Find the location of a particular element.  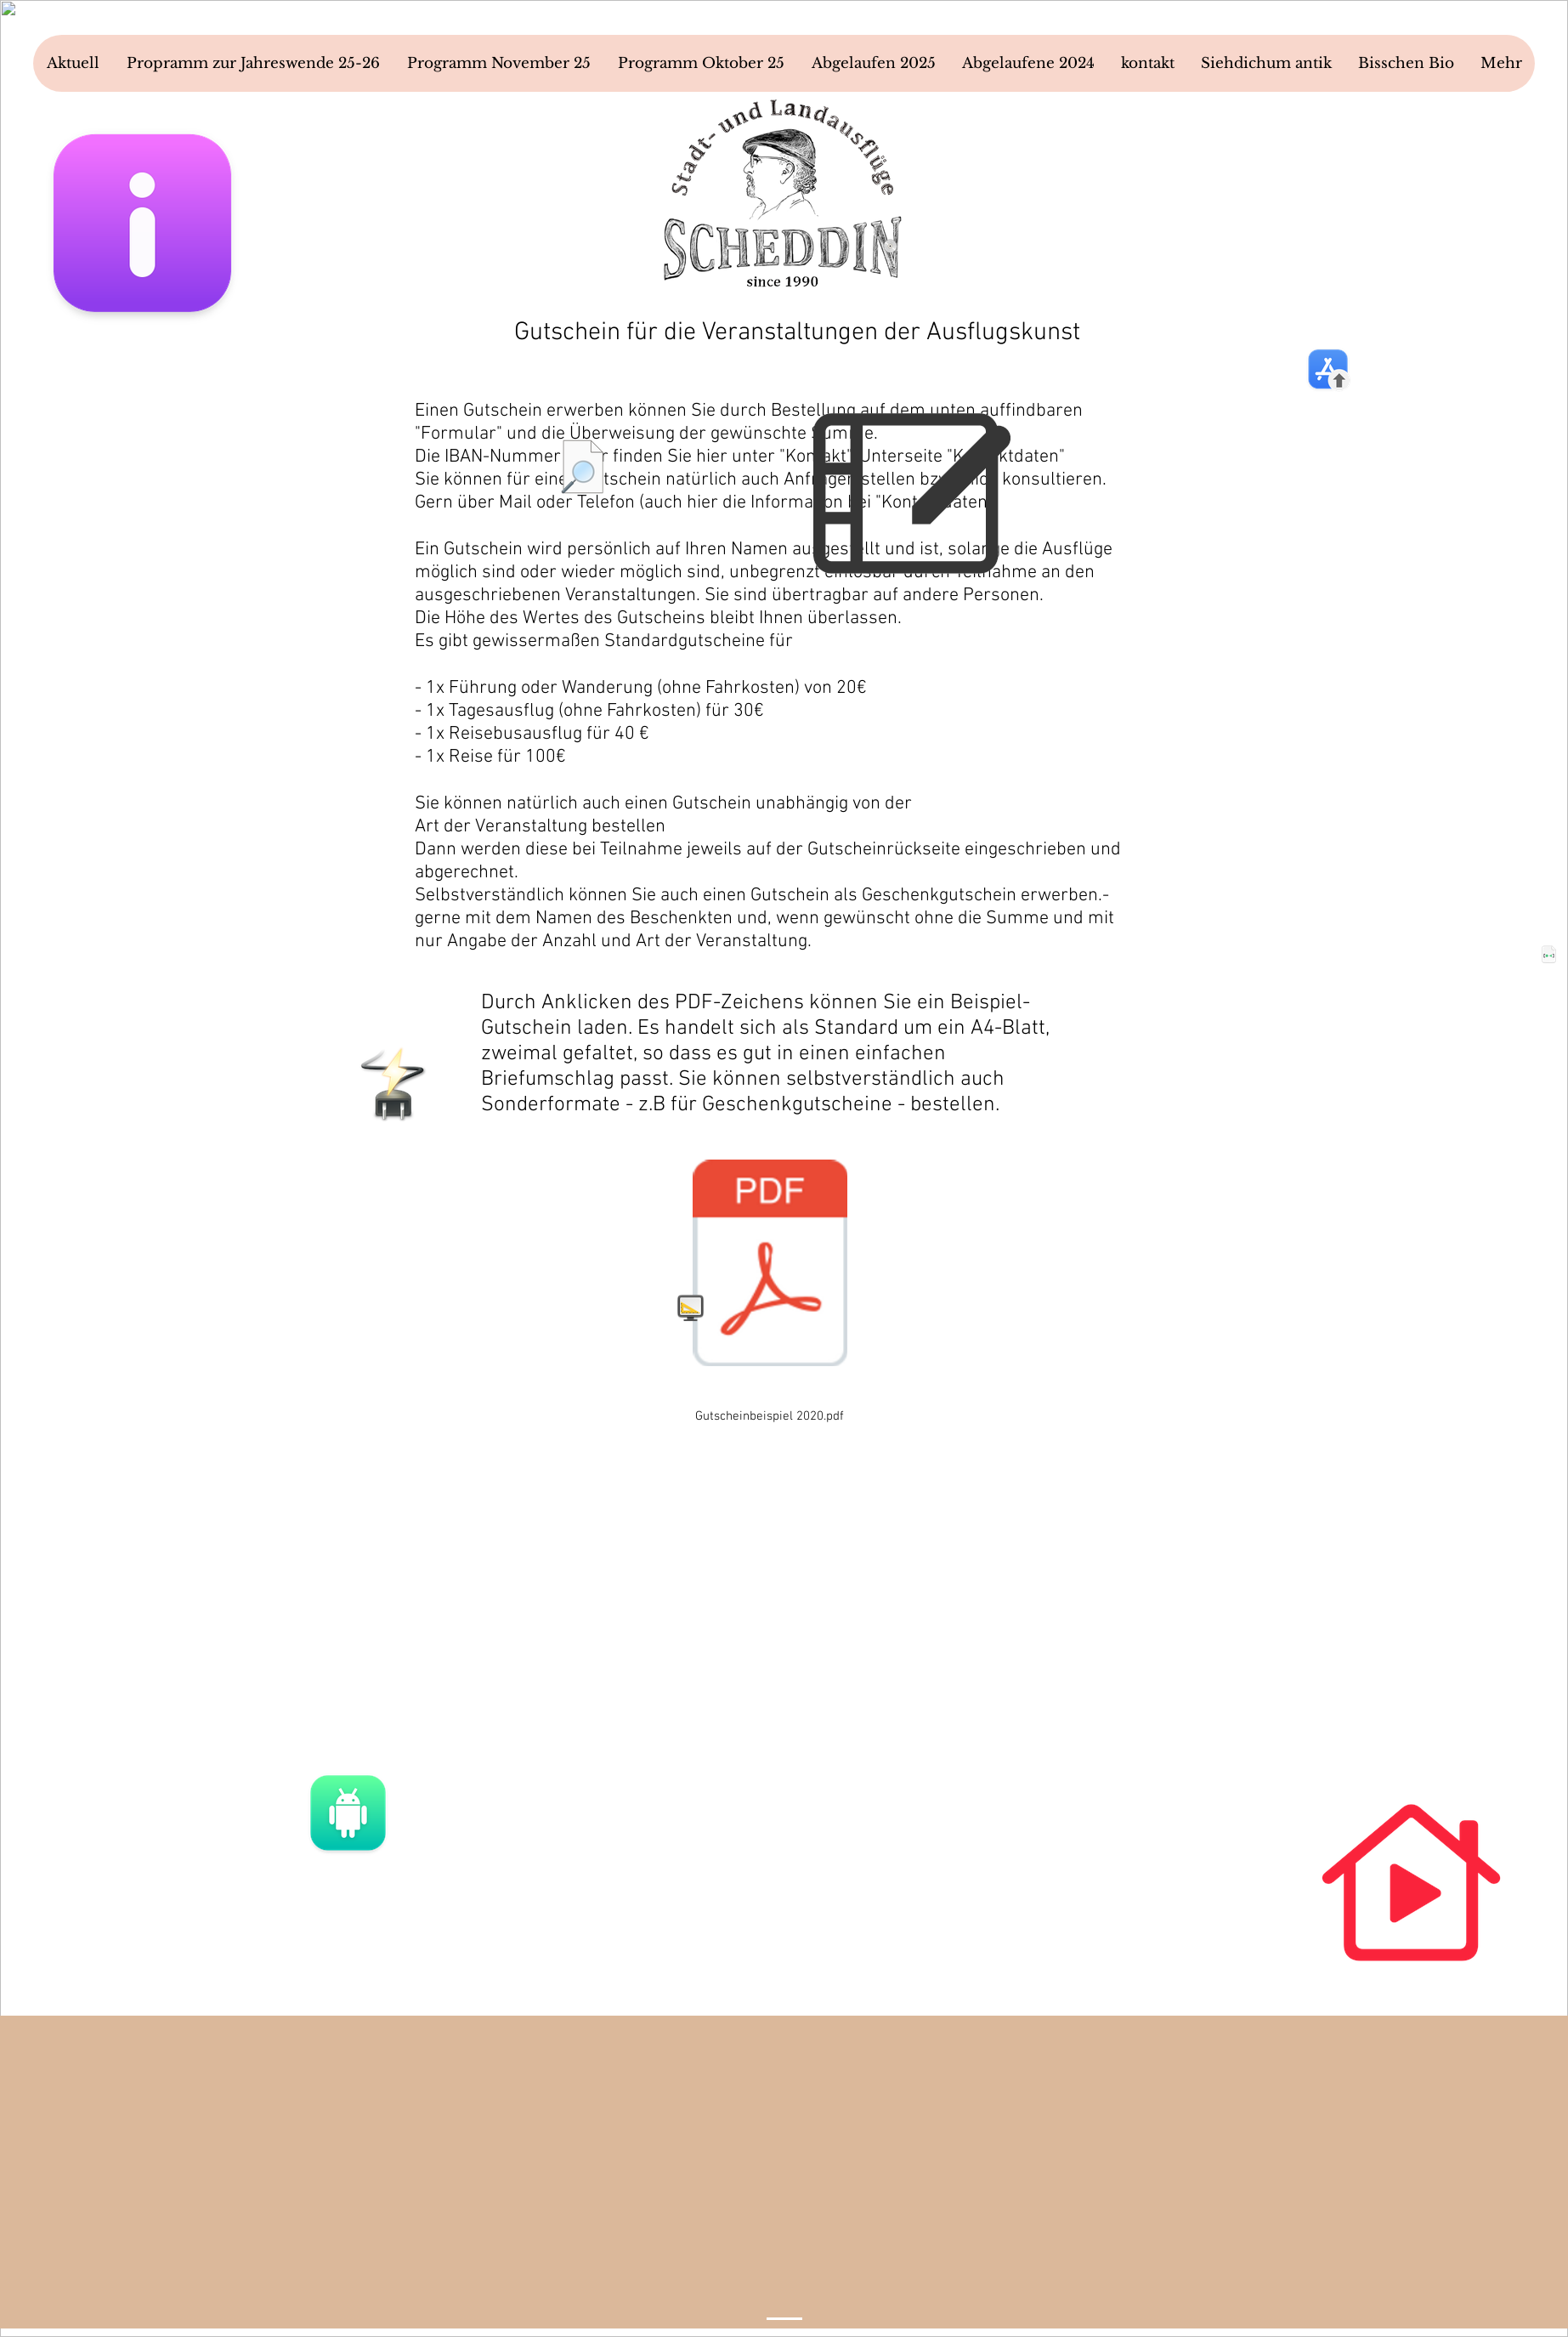

systemd unit configuration file is located at coordinates (1548, 954).